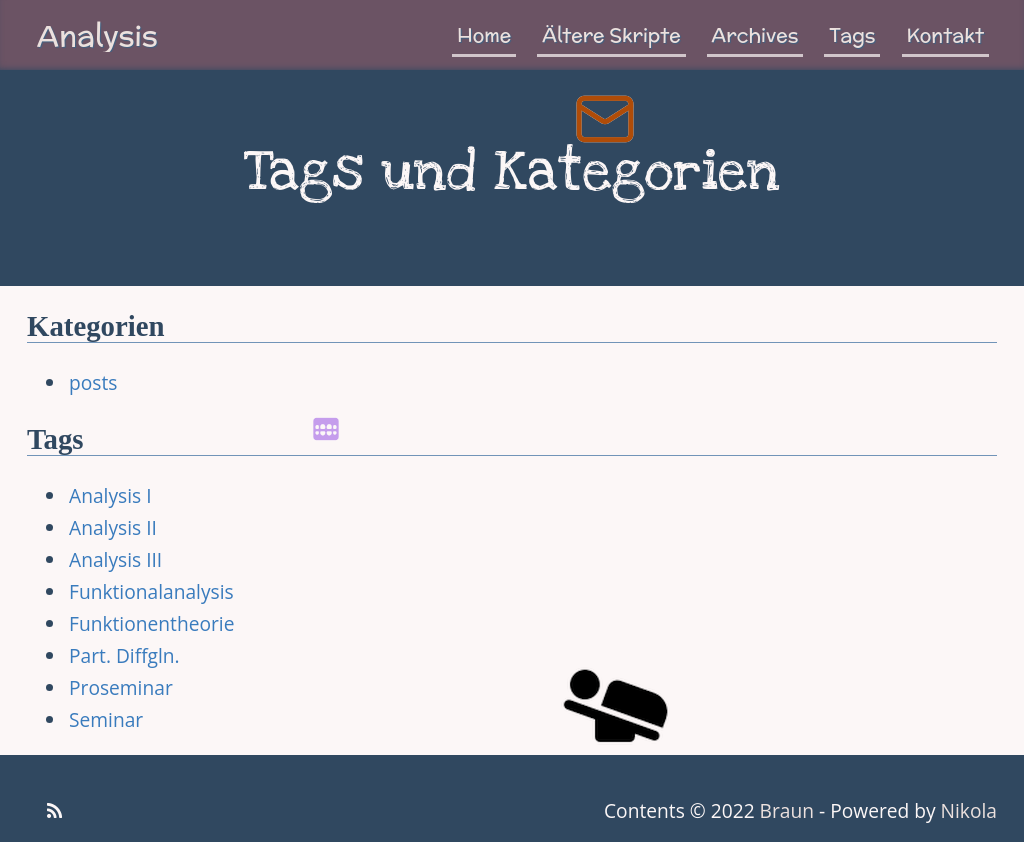 The image size is (1024, 842). What do you see at coordinates (605, 119) in the screenshot?
I see `open your email inbox` at bounding box center [605, 119].